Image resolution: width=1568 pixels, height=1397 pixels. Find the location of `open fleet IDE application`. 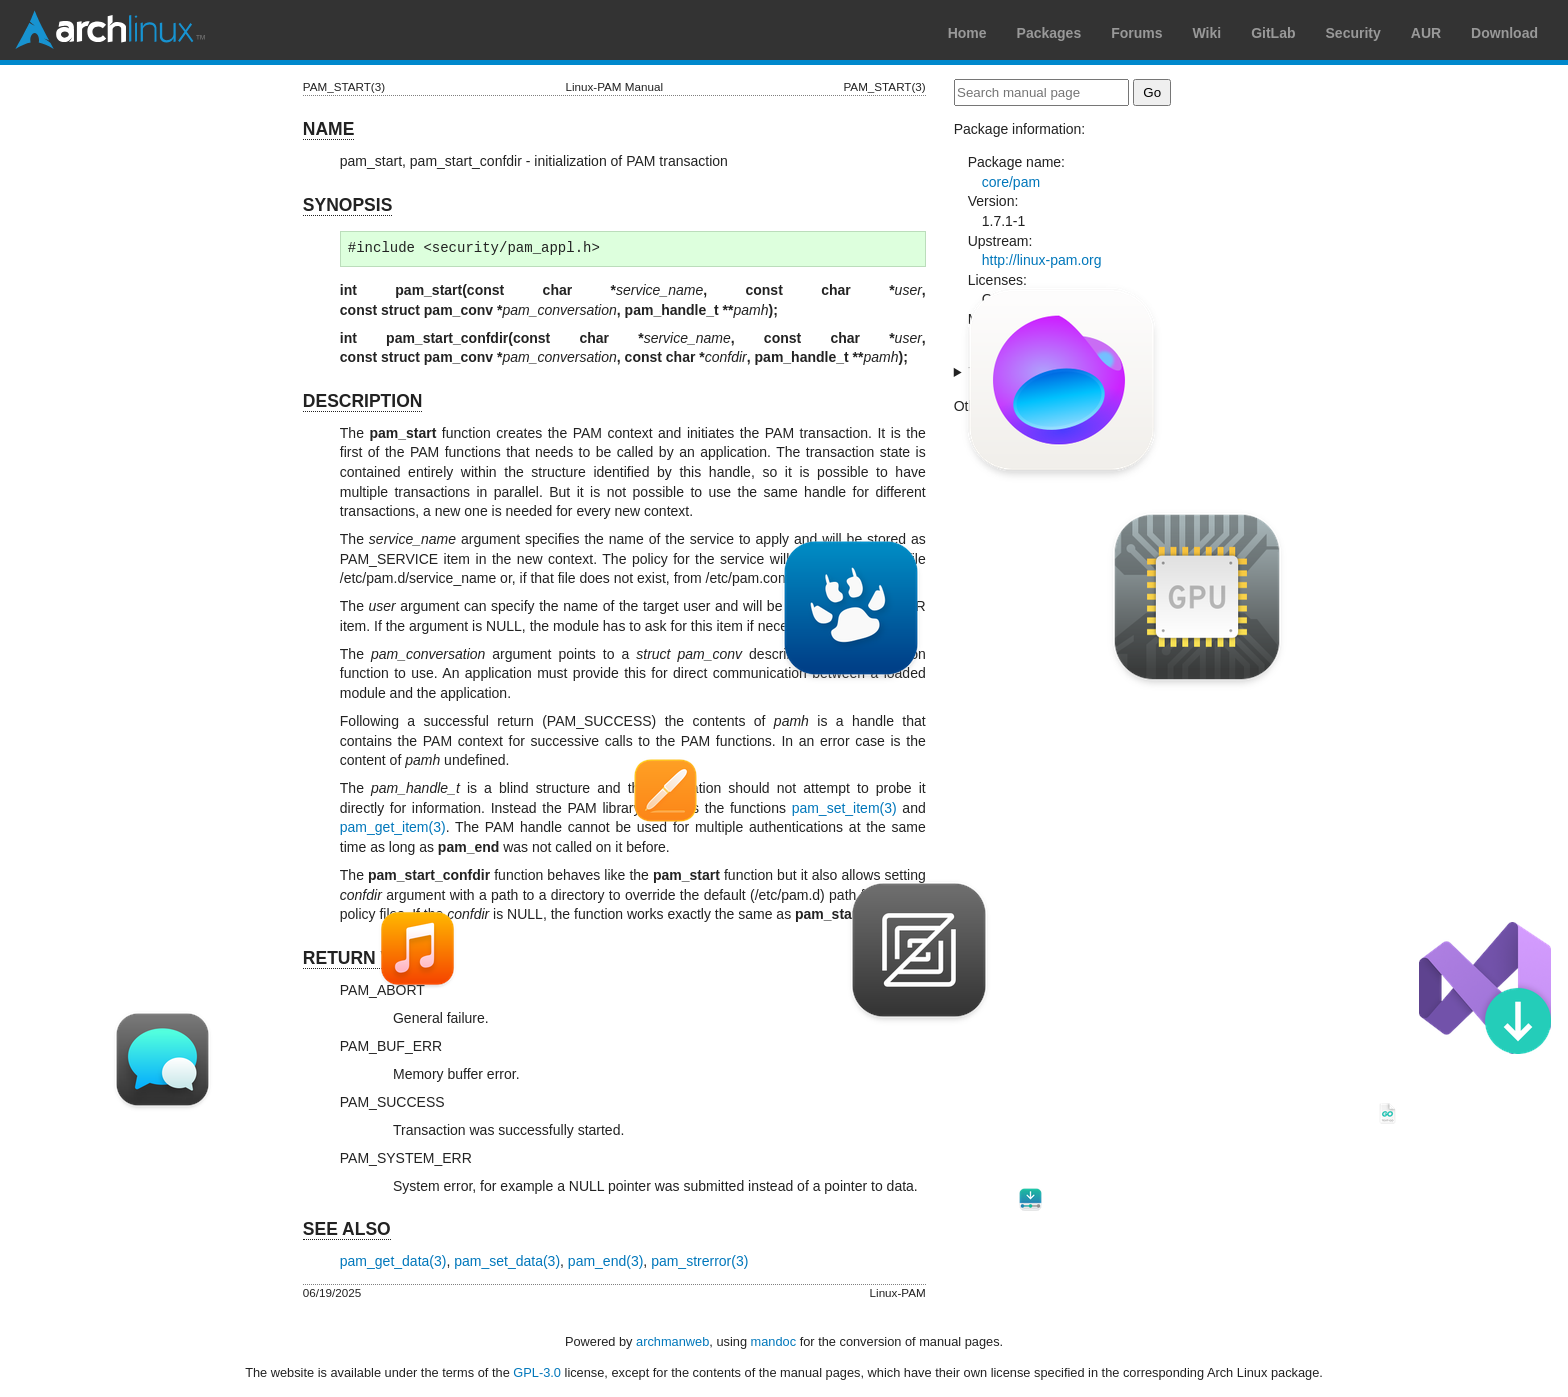

open fleet IDE application is located at coordinates (1059, 380).